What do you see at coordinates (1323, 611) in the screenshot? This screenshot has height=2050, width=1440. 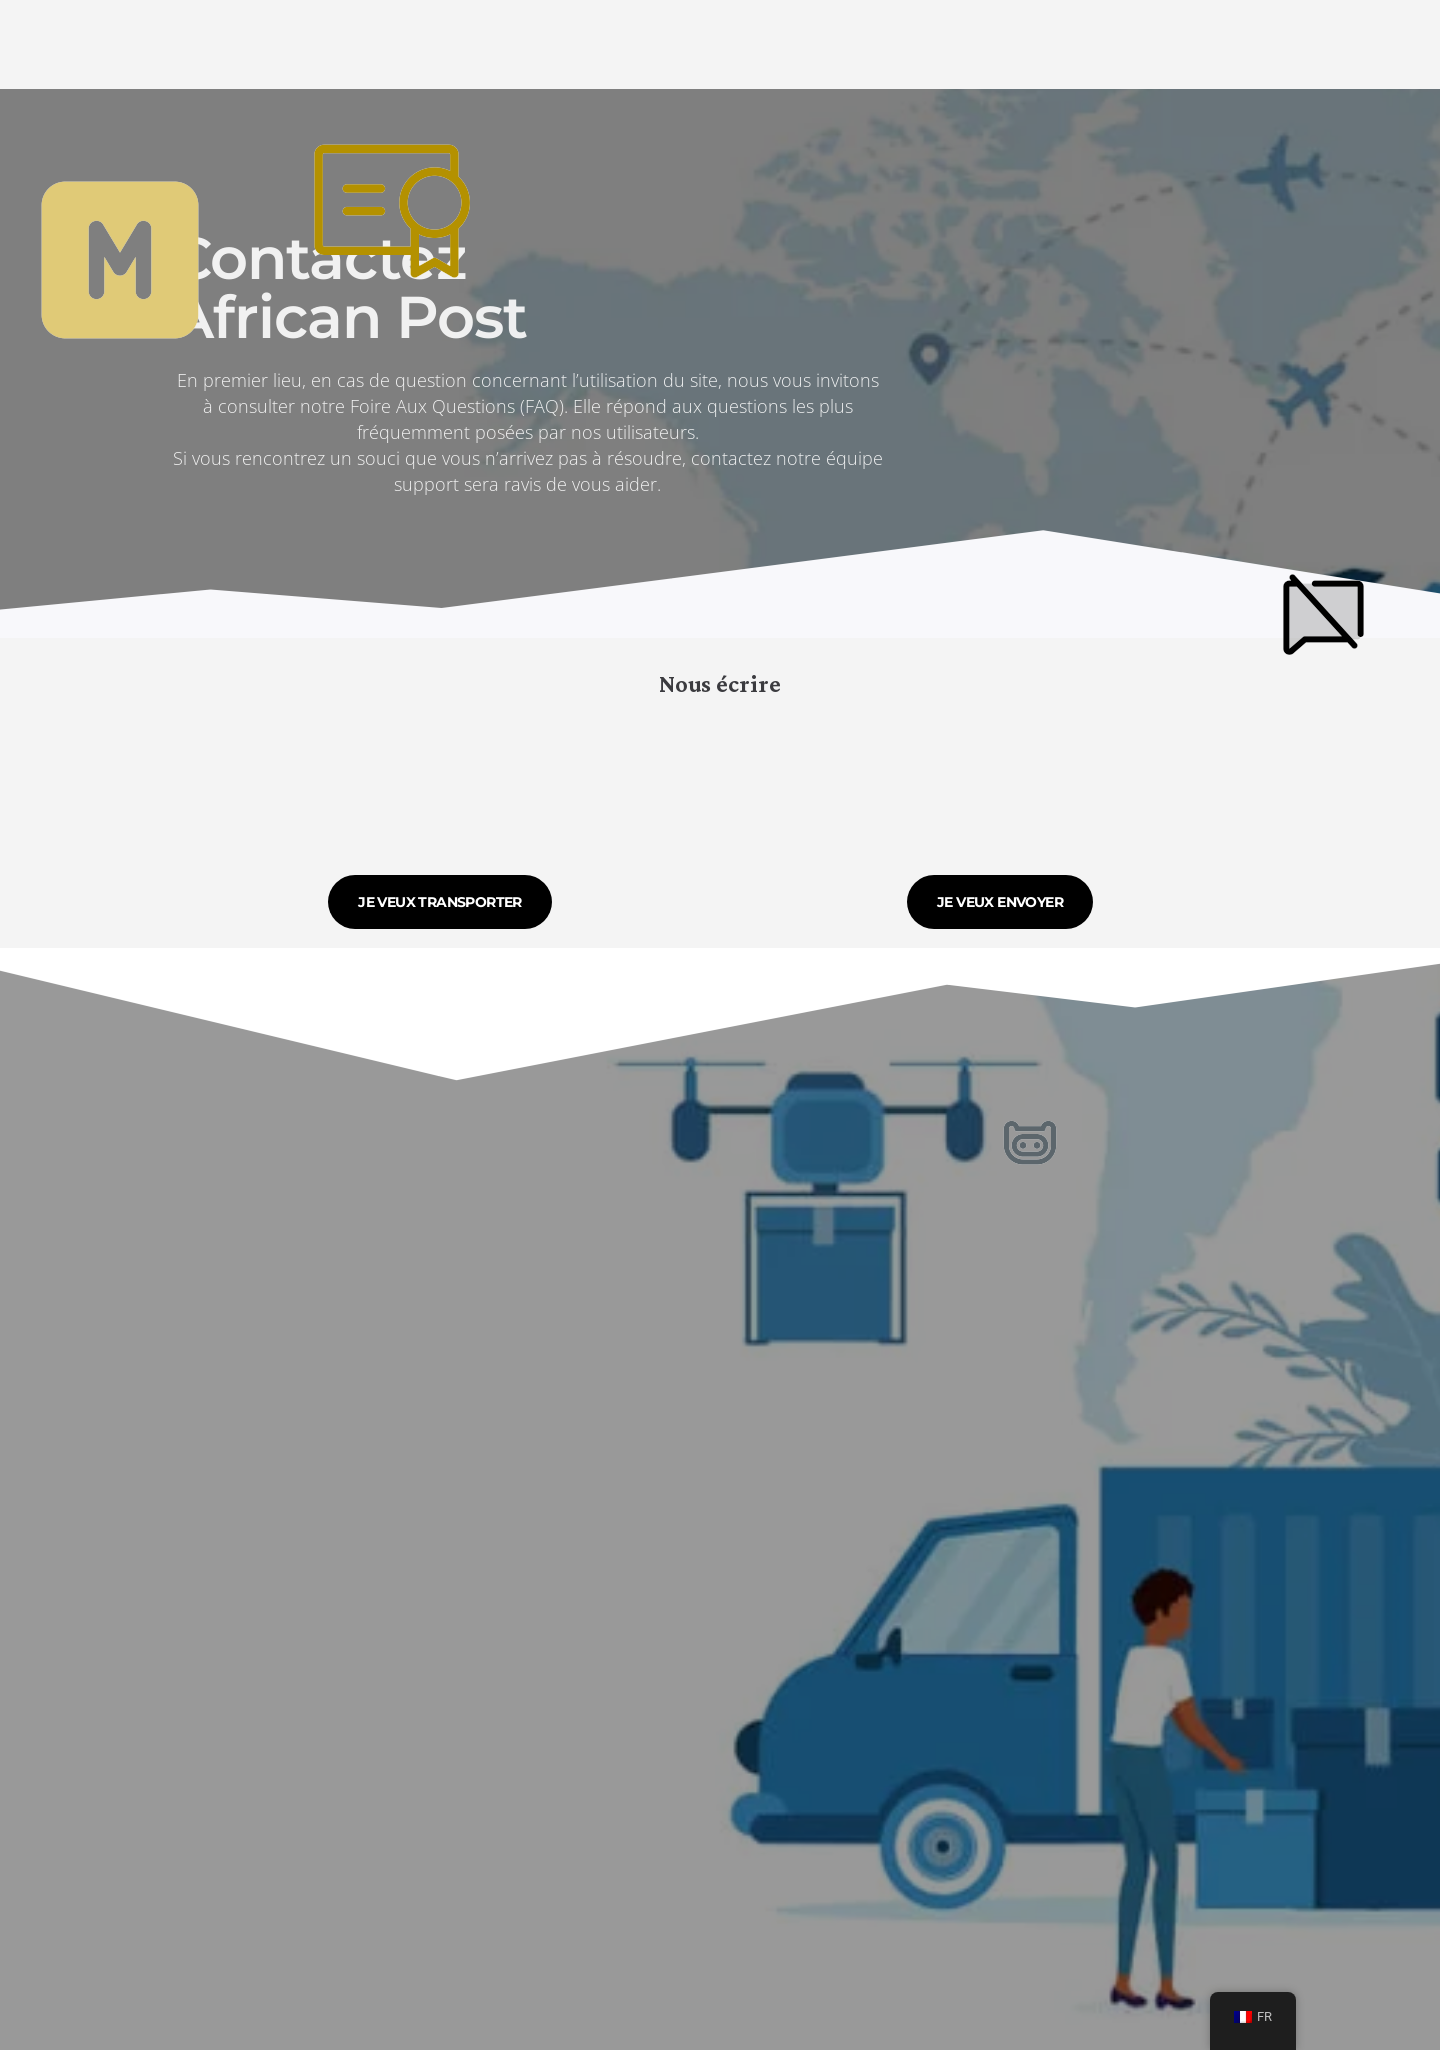 I see `mute or disable chat notifications` at bounding box center [1323, 611].